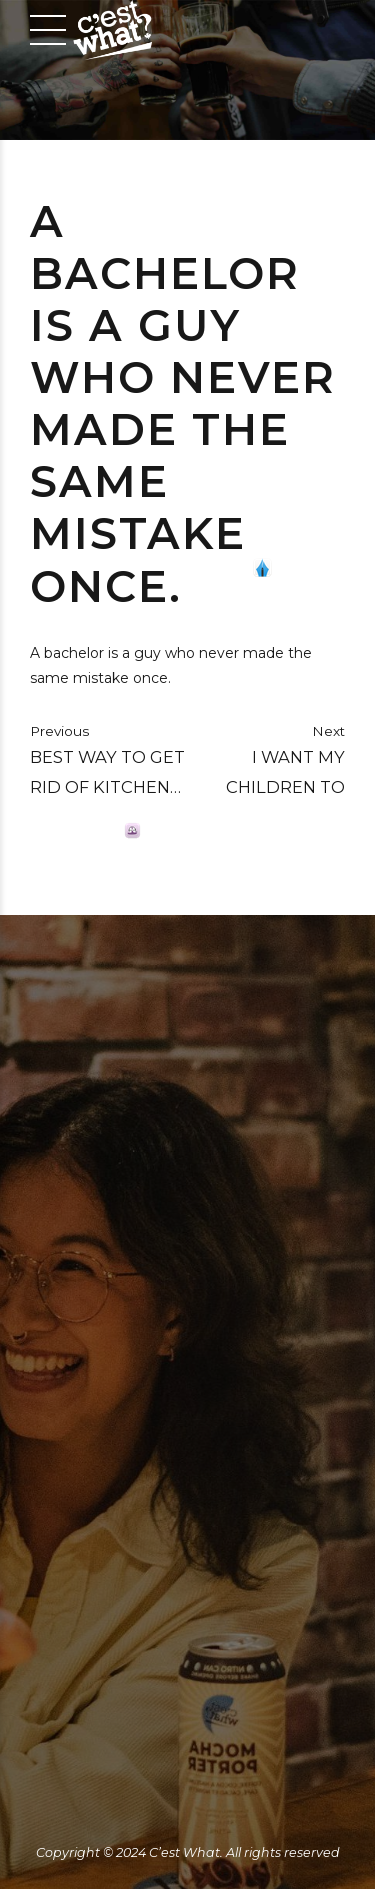  Describe the element at coordinates (262, 567) in the screenshot. I see `open scrivano writing app` at that location.